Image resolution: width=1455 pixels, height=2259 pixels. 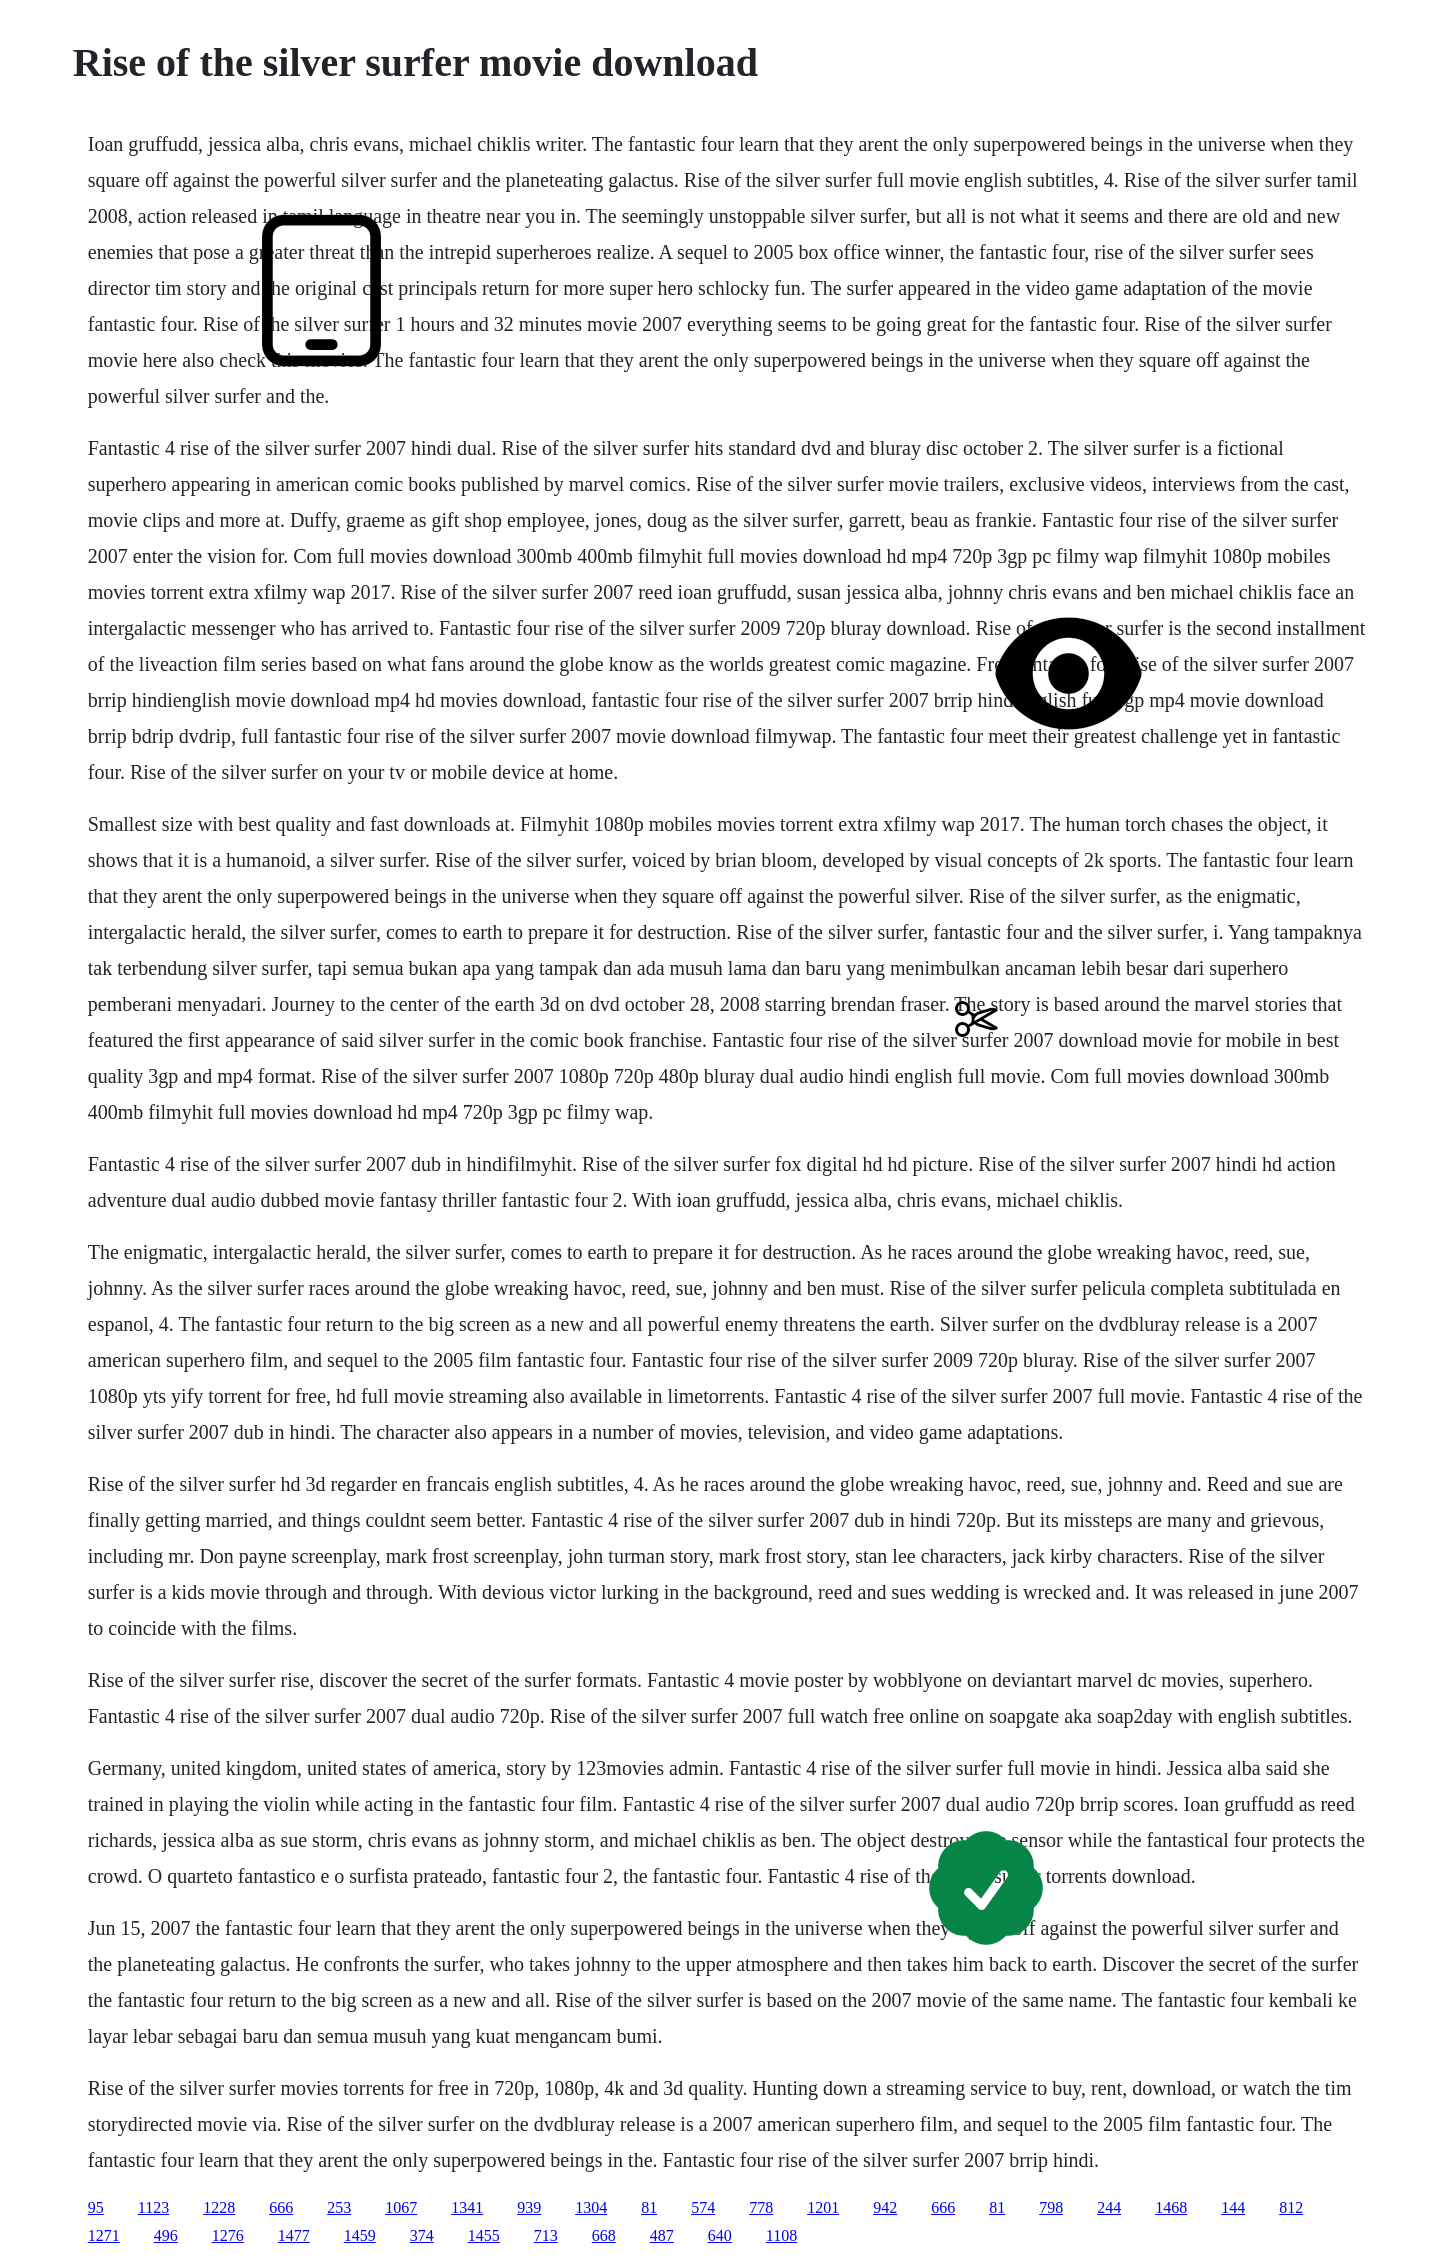 I want to click on cut selected content, so click(x=976, y=1019).